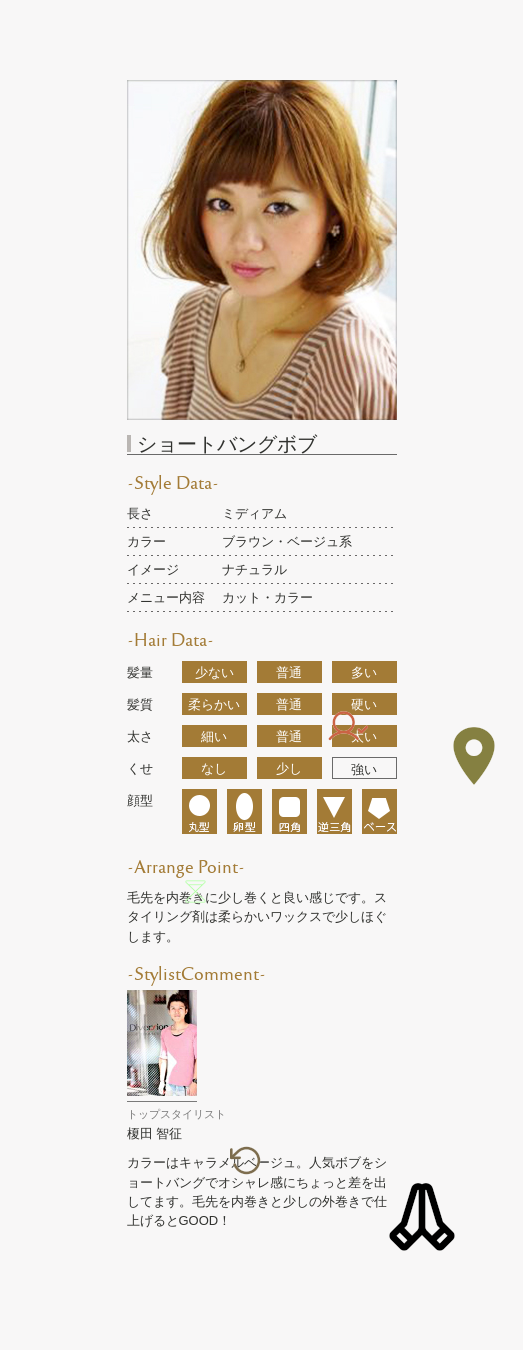 The height and width of the screenshot is (1350, 523). I want to click on express gratitude or thanks, so click(422, 1218).